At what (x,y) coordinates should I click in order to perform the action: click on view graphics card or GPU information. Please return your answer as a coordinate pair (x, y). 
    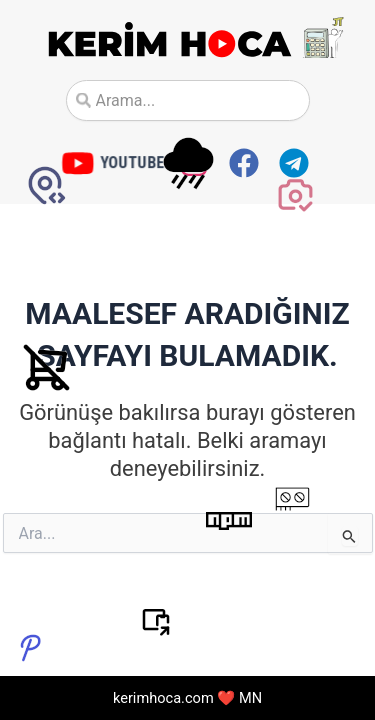
    Looking at the image, I should click on (292, 498).